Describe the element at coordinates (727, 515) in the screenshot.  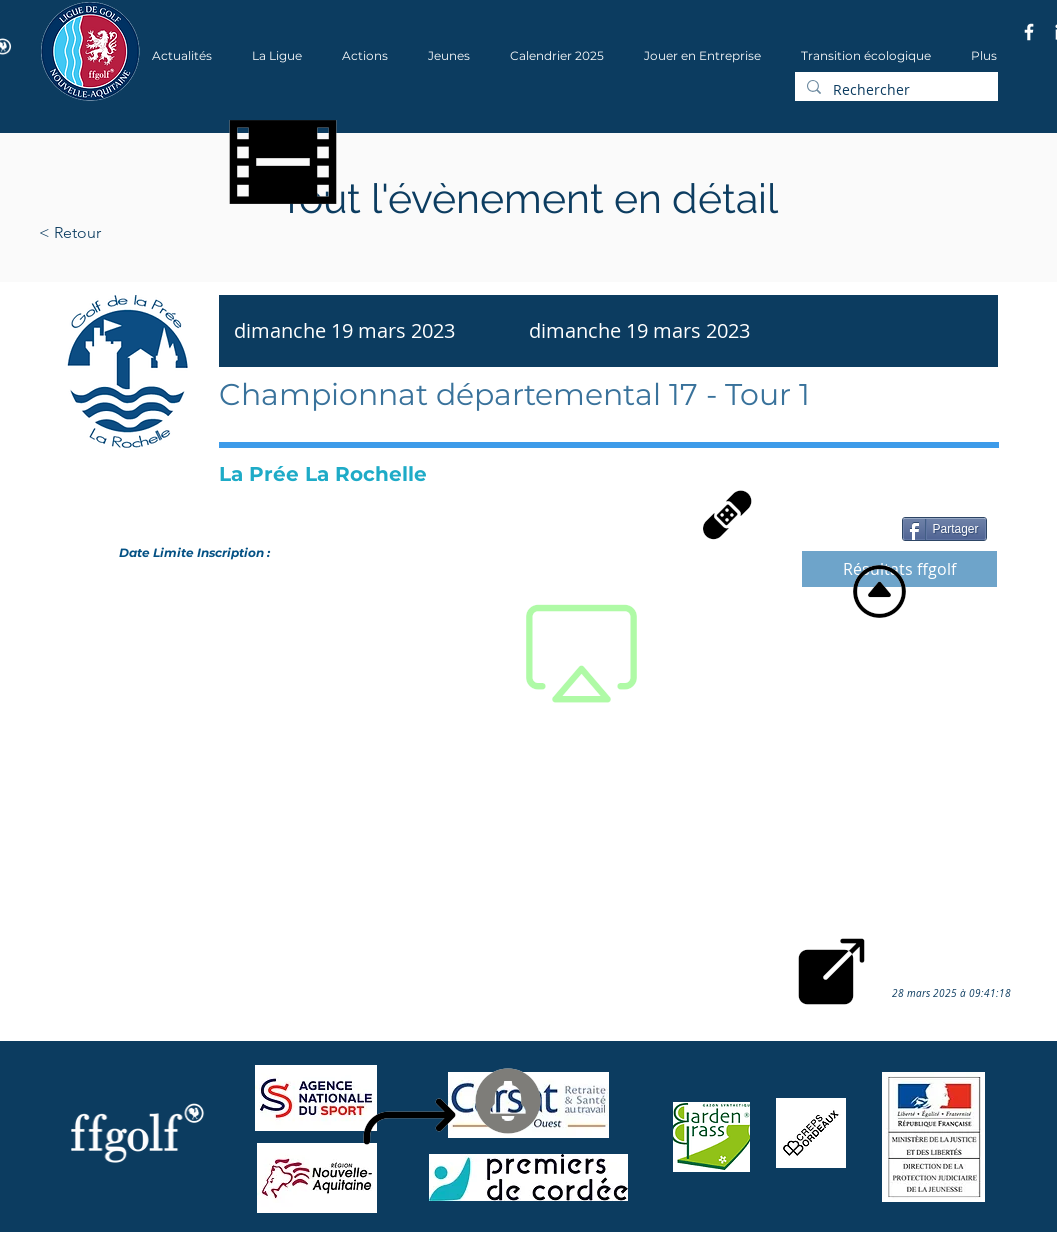
I see `access first aid or medical help` at that location.